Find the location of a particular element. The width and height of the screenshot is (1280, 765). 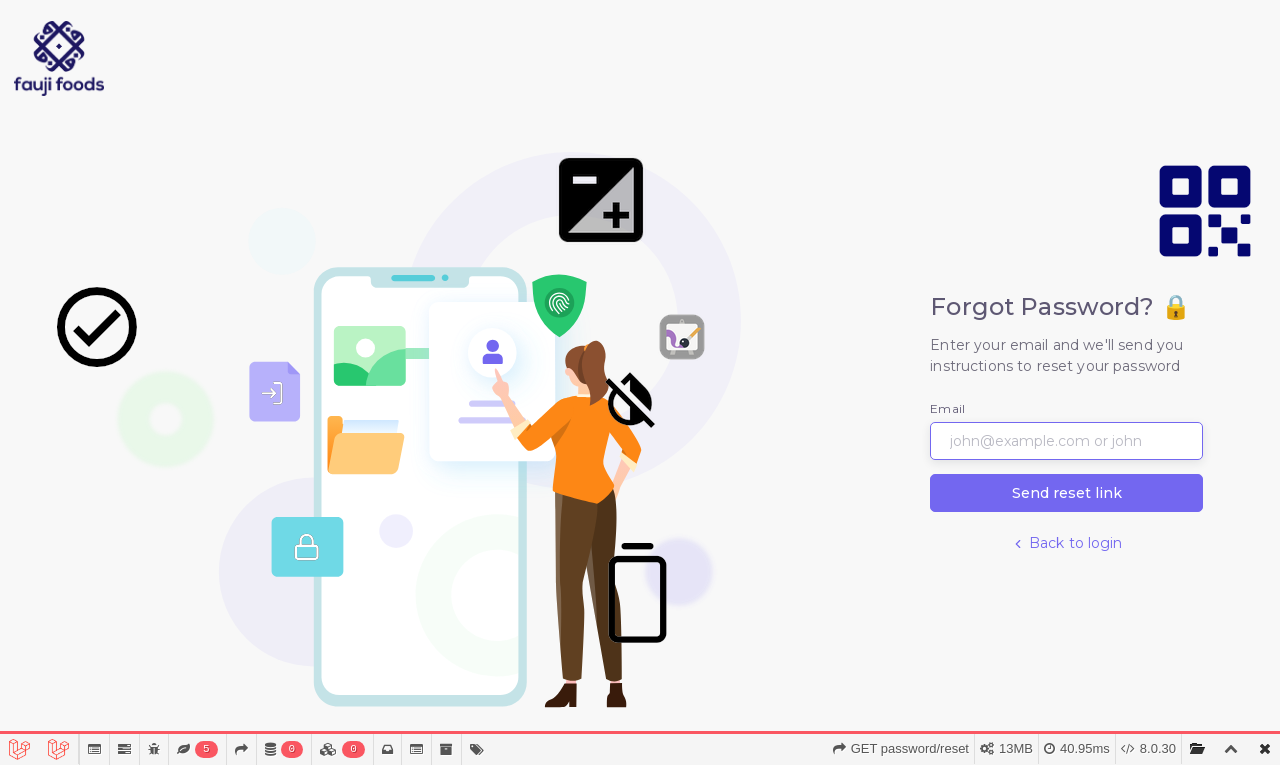

adjust image exposure settings is located at coordinates (601, 200).